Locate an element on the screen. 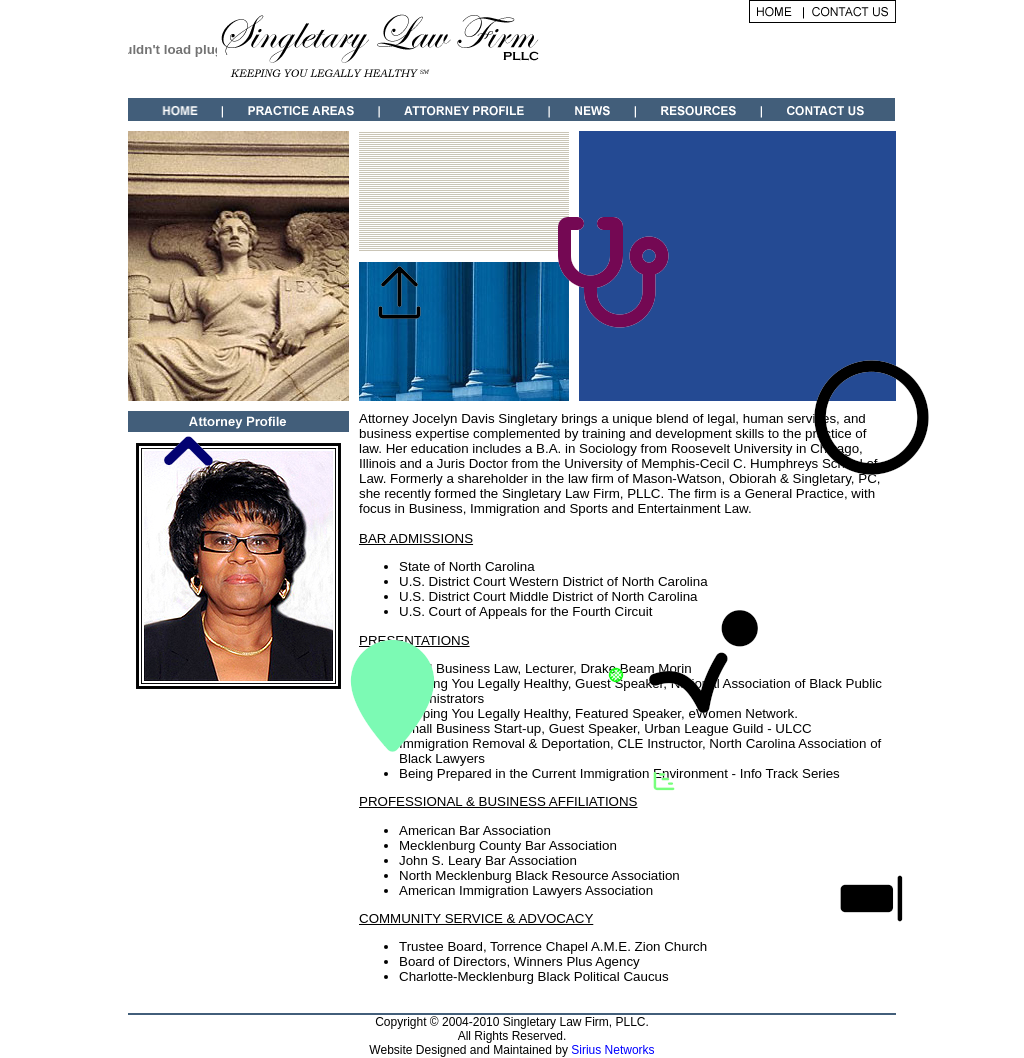 The width and height of the screenshot is (1024, 1058). indicates a bounce or rebound animation to the right is located at coordinates (703, 658).